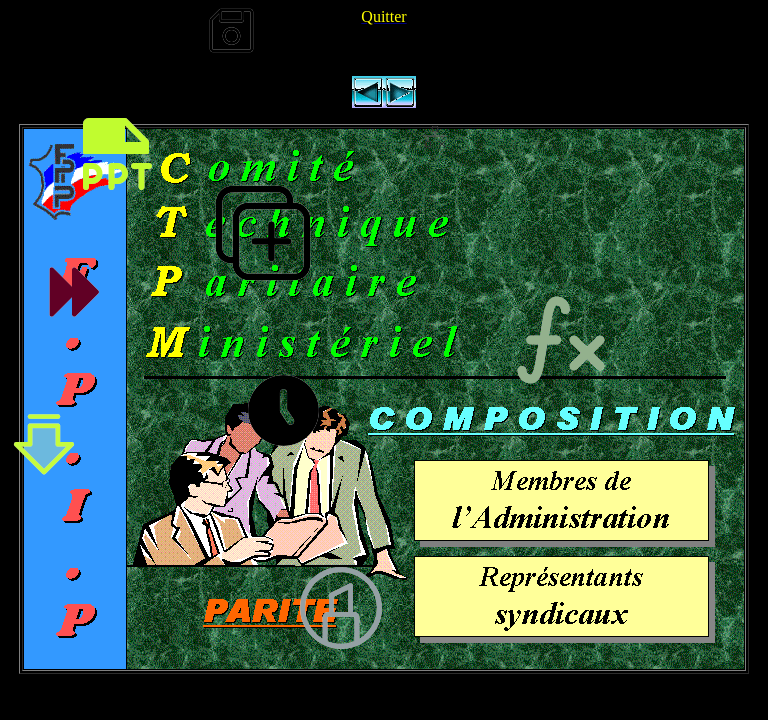 This screenshot has height=720, width=768. I want to click on save current file or document, so click(231, 30).